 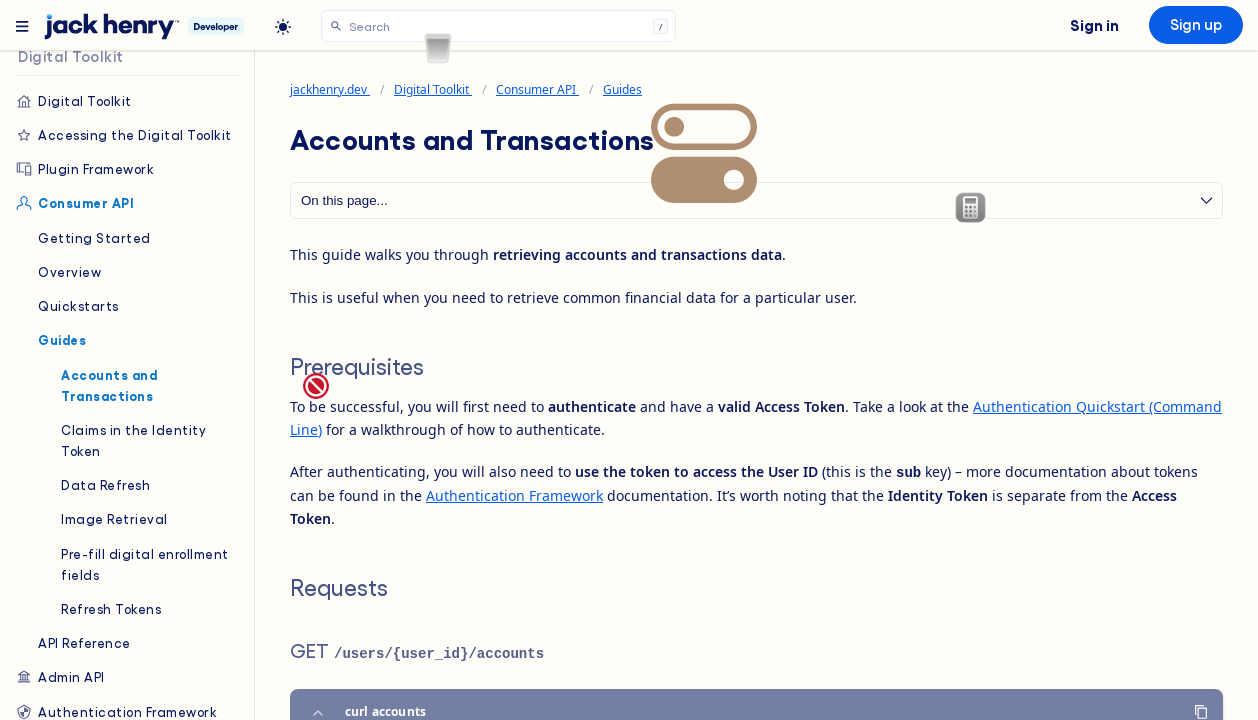 I want to click on delete or remove selected item, so click(x=316, y=386).